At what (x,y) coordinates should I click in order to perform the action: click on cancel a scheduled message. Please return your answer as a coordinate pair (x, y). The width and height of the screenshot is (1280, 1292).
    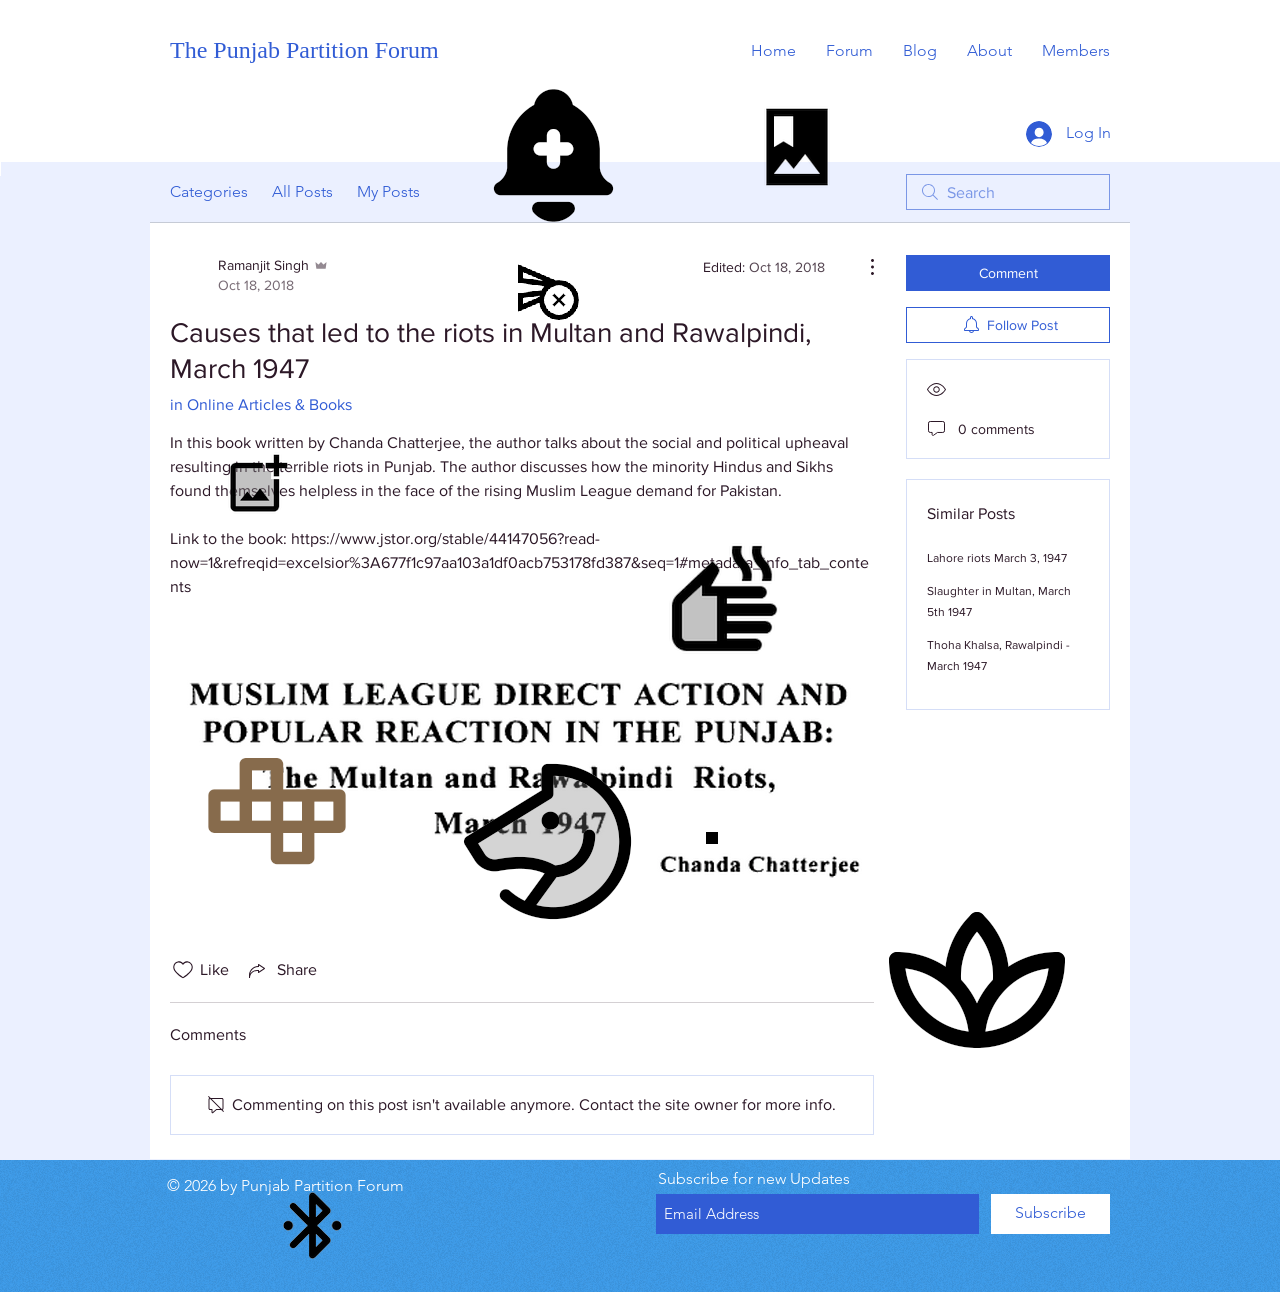
    Looking at the image, I should click on (547, 288).